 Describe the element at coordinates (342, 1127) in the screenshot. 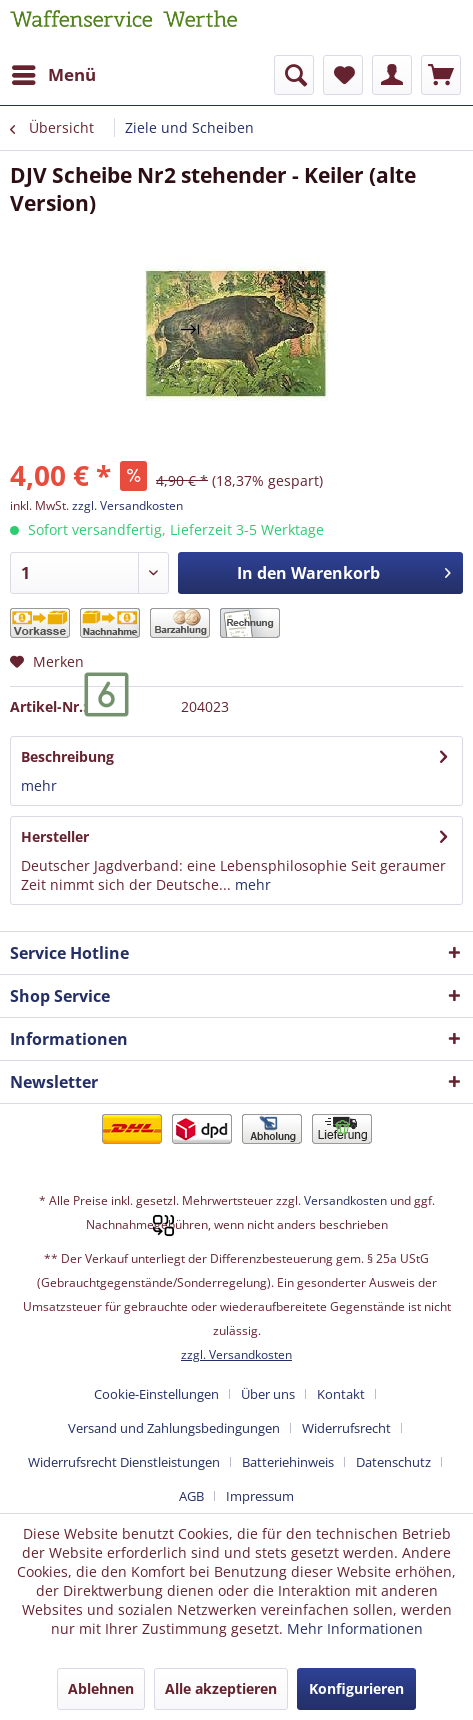

I see `access movies or entertainment section` at that location.